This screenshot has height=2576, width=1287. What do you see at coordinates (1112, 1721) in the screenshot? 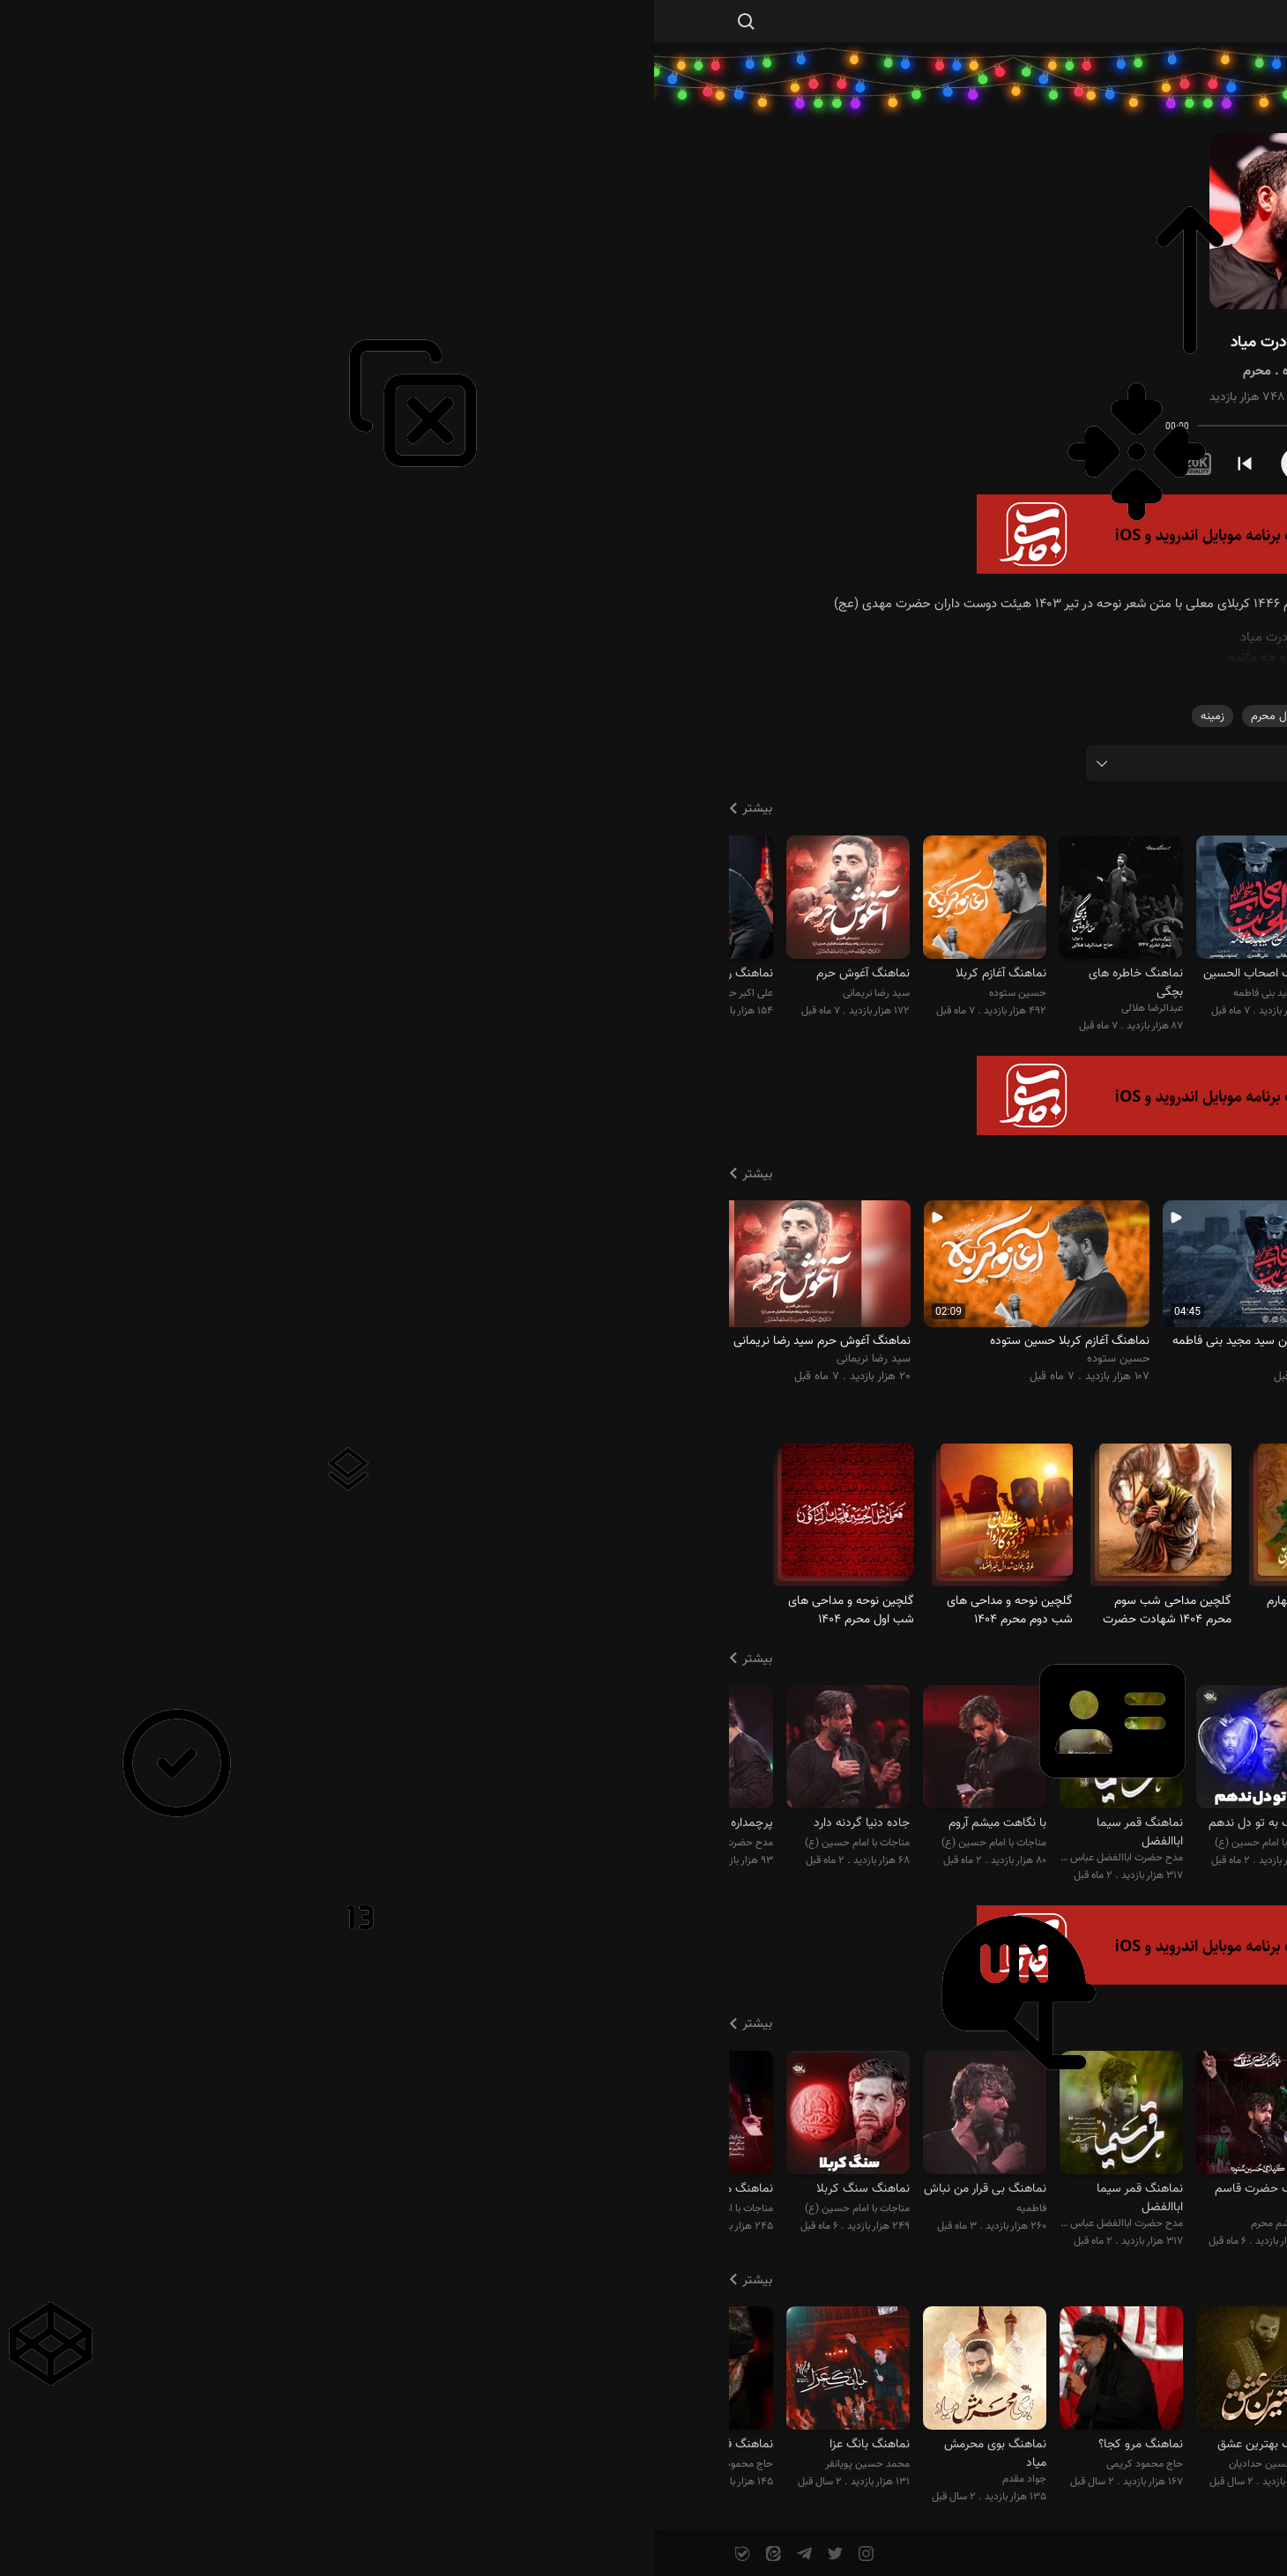
I see `view contact details` at bounding box center [1112, 1721].